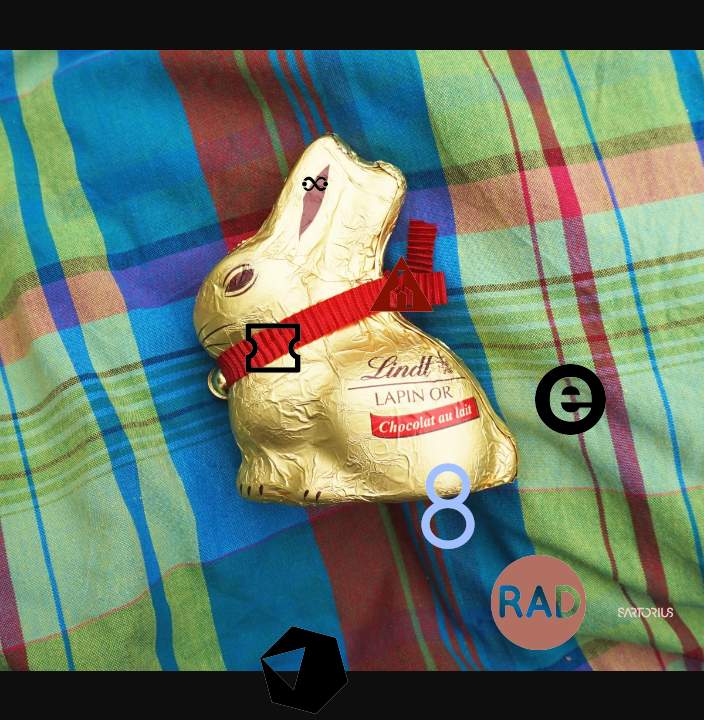  What do you see at coordinates (448, 506) in the screenshot?
I see `indicates item number 8 in a list or sequence` at bounding box center [448, 506].